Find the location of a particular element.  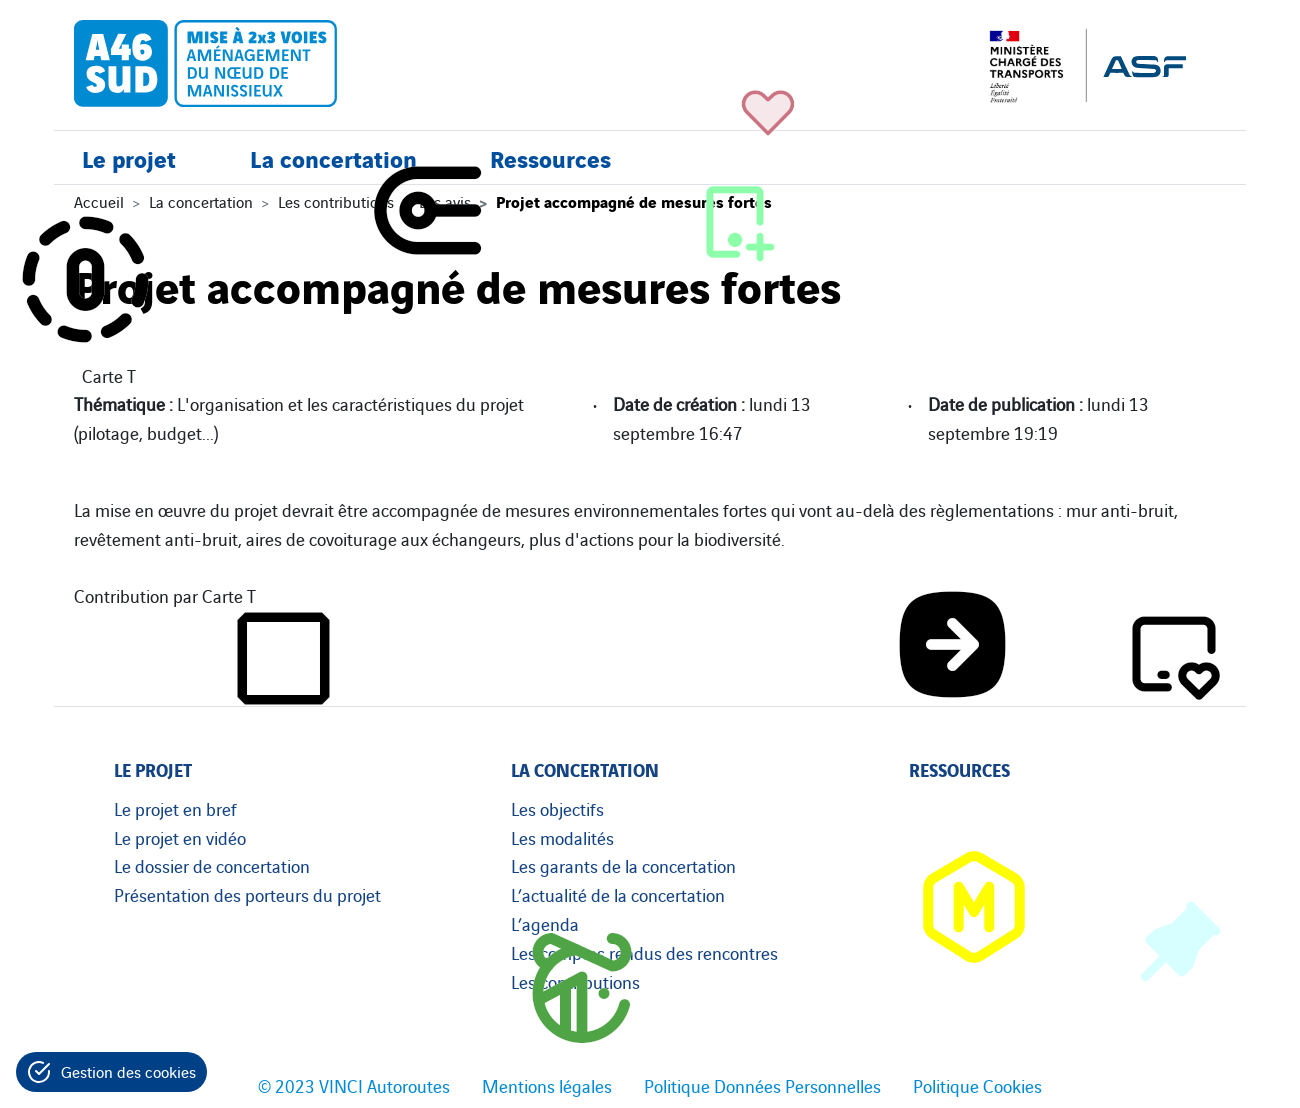

indicates a module or component in a system is located at coordinates (974, 907).